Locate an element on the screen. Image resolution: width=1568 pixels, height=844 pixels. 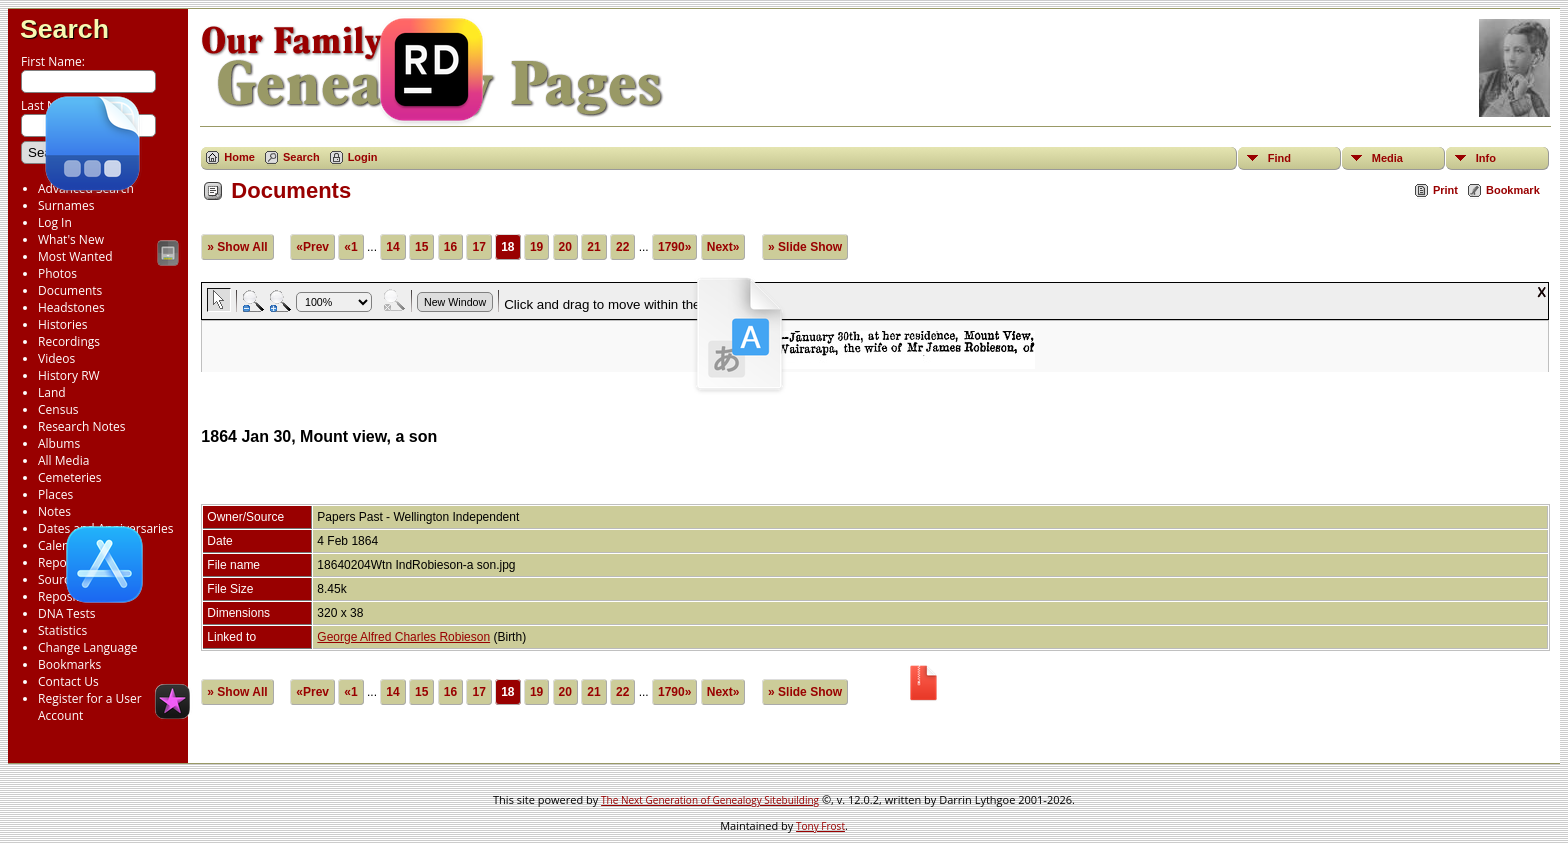
a sega genesis ROM file is located at coordinates (168, 253).